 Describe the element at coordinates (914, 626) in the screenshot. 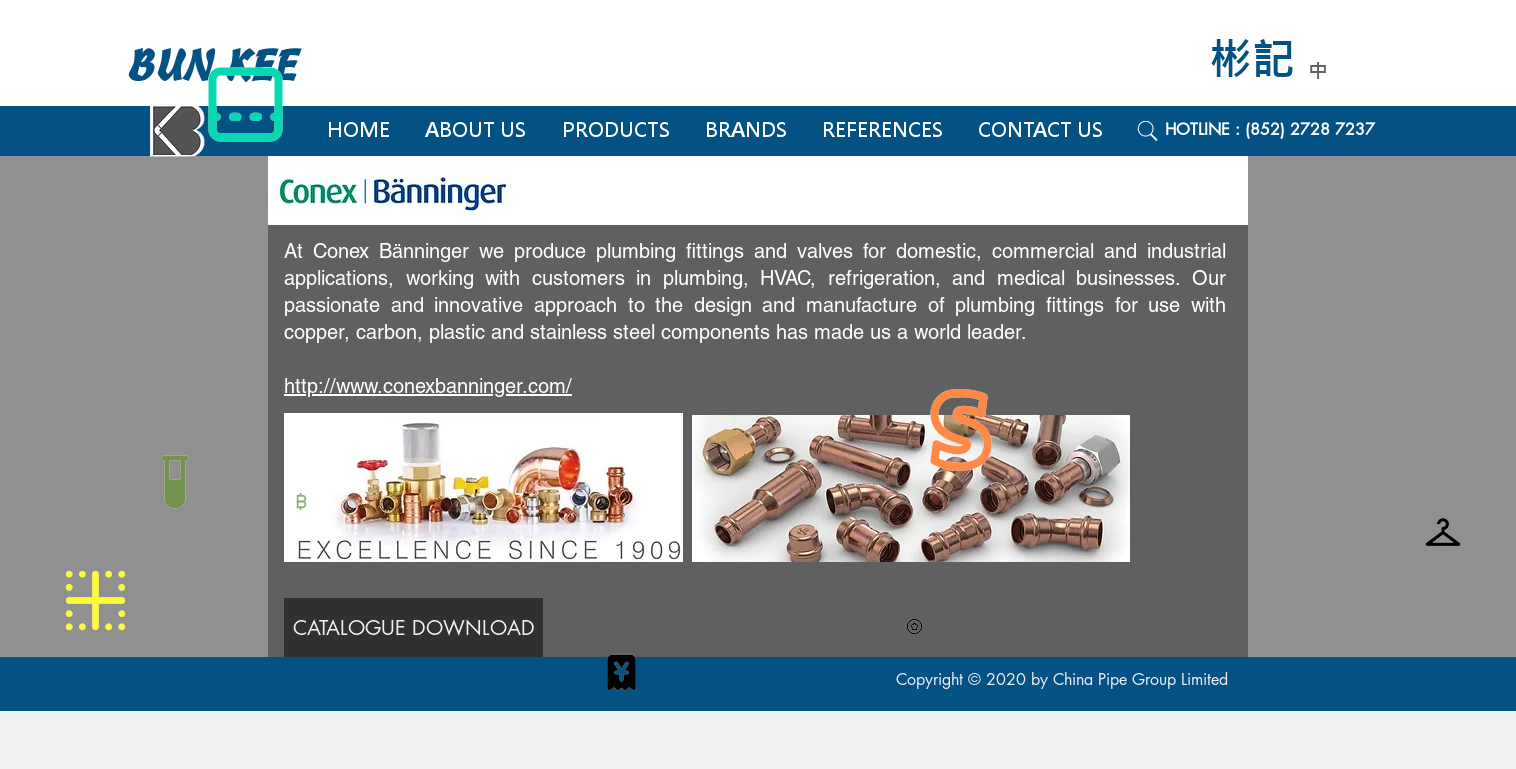

I see `add to favorites` at that location.